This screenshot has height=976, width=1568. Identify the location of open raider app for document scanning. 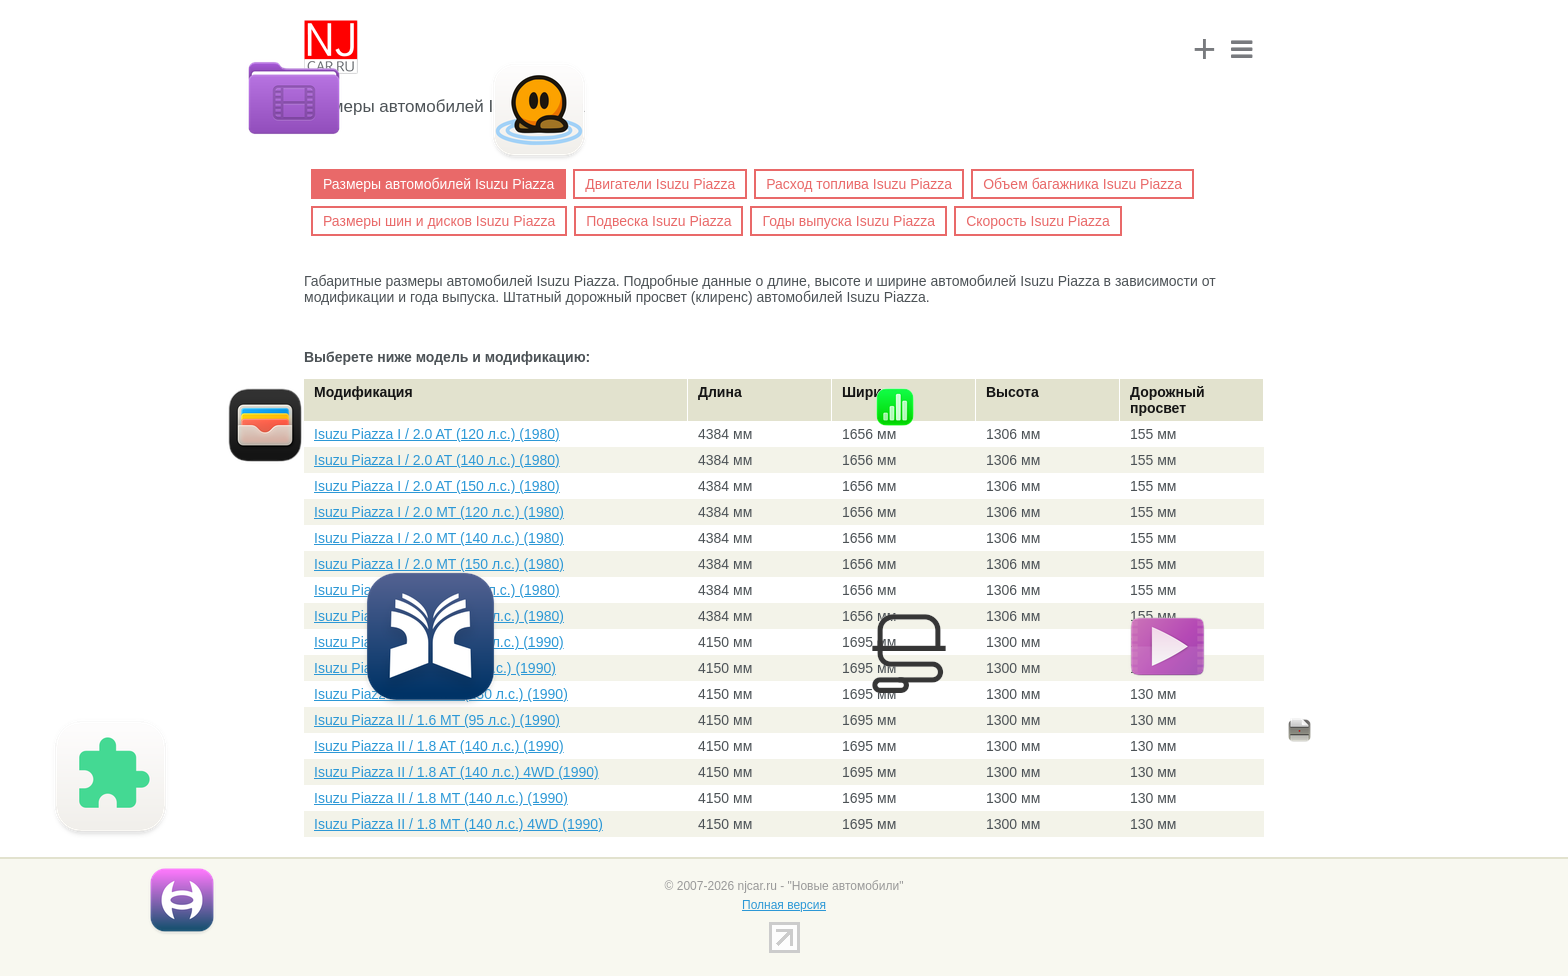
(1299, 730).